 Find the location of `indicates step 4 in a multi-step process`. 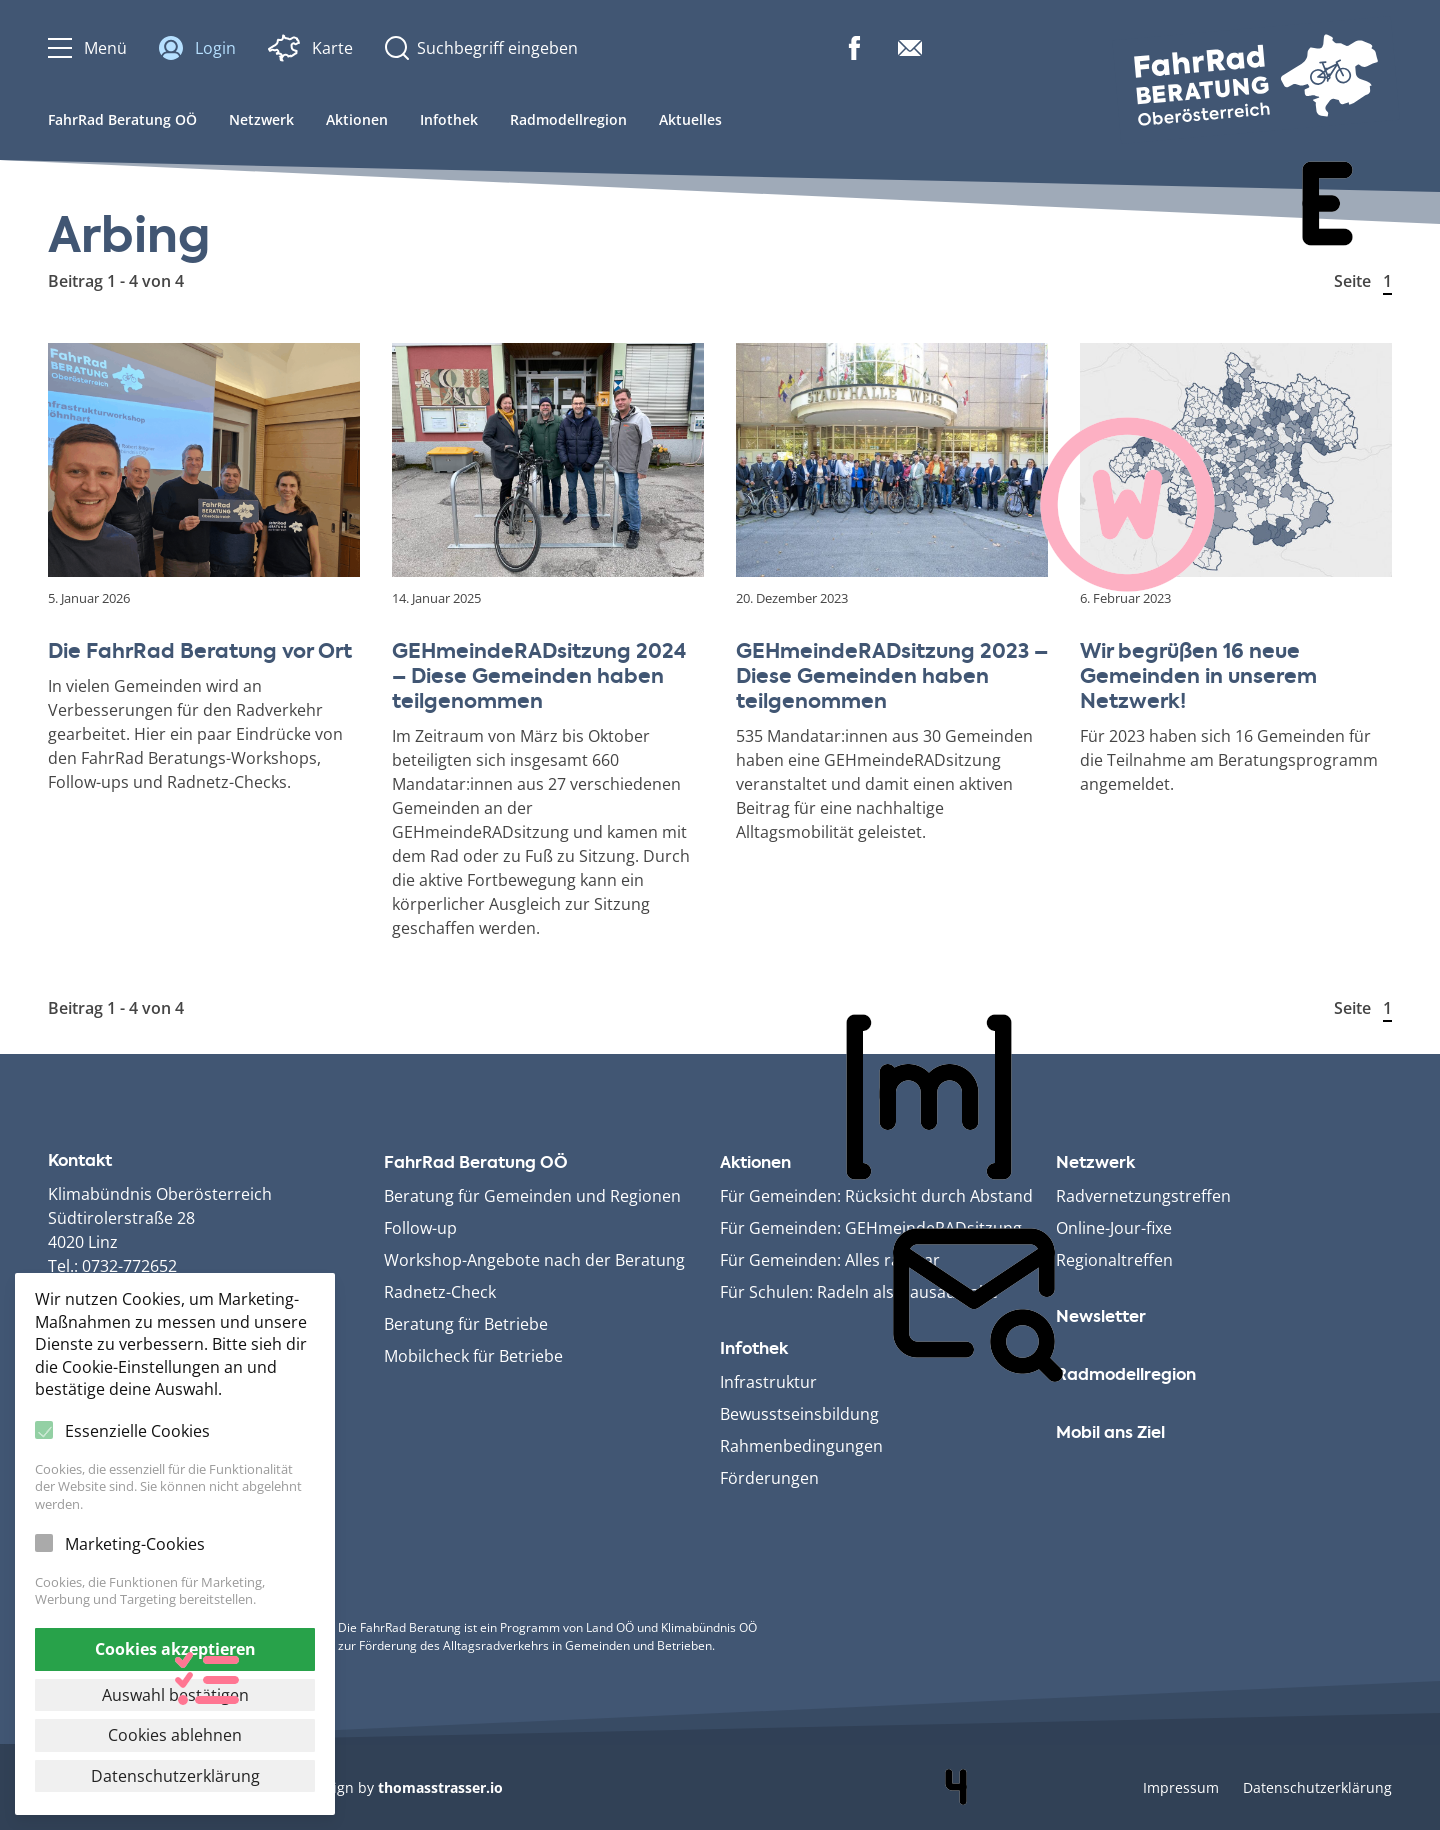

indicates step 4 in a multi-step process is located at coordinates (956, 1787).